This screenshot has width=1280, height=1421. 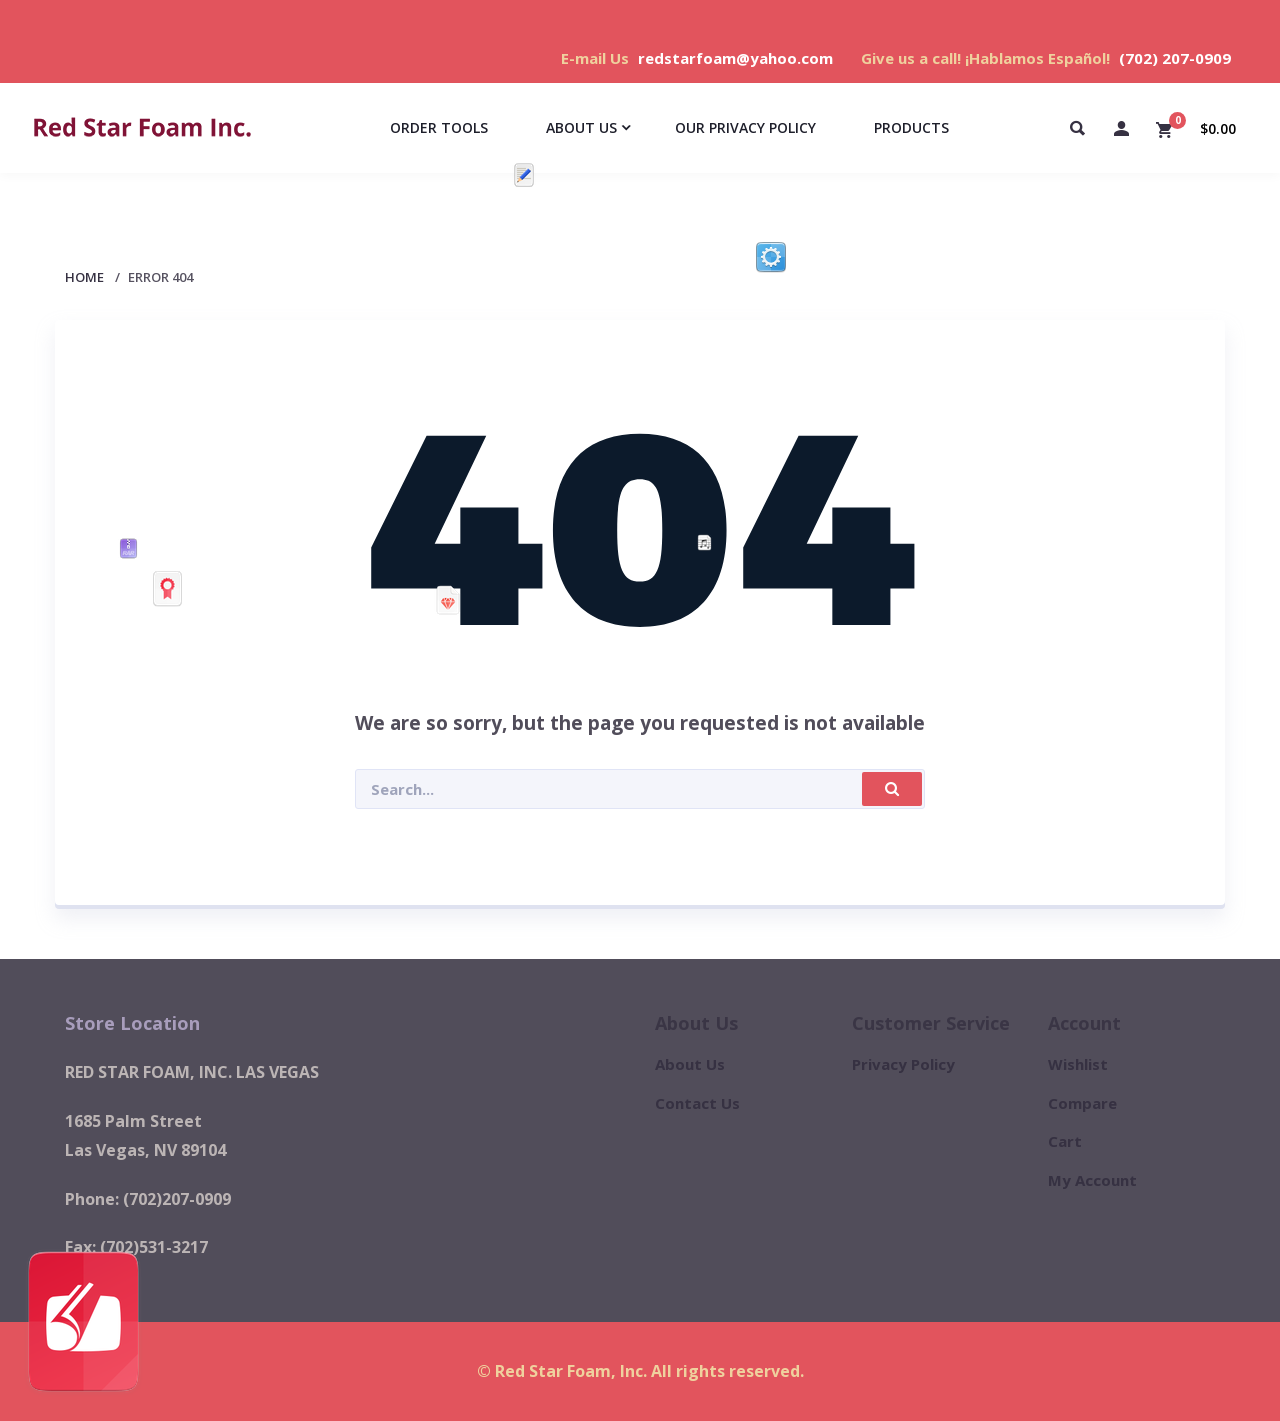 I want to click on ruby programming language source file, so click(x=448, y=600).